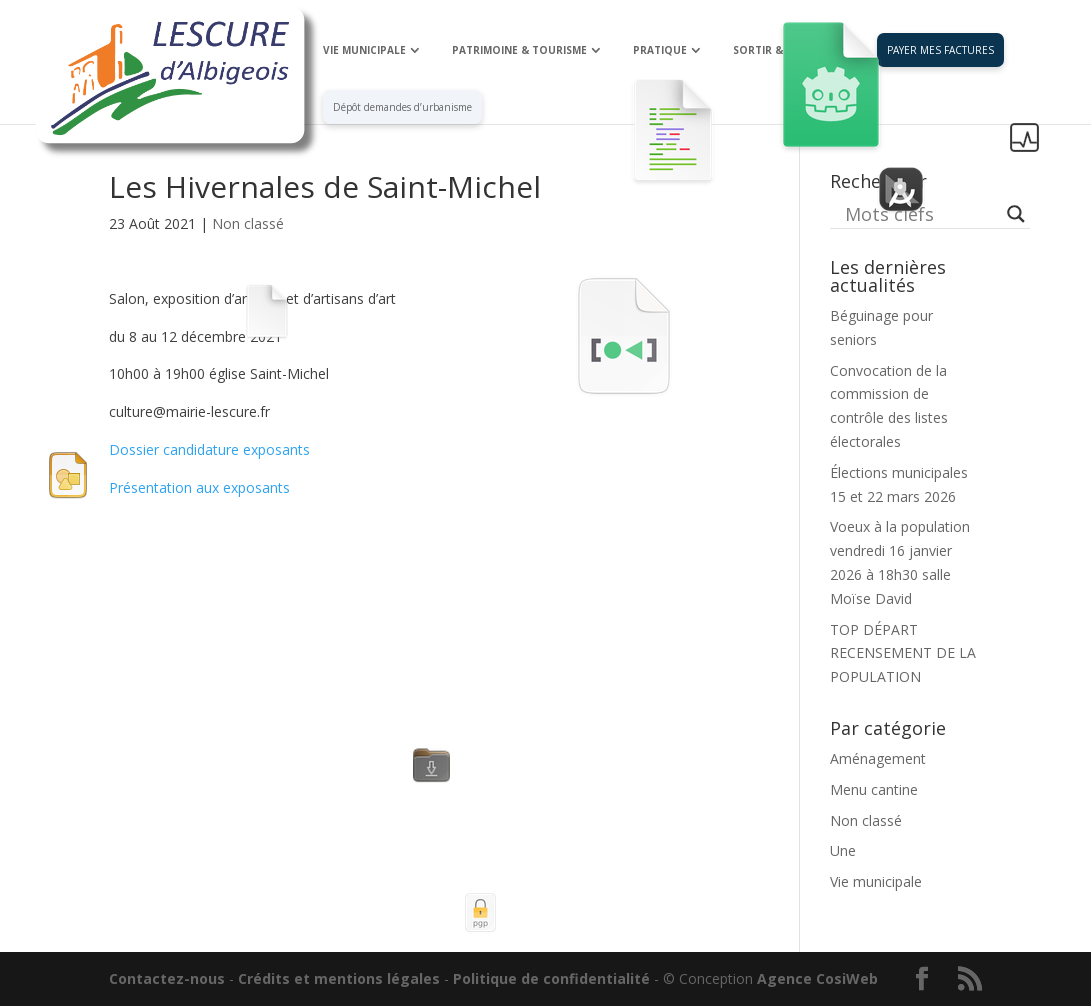  I want to click on a godot shader file, so click(831, 87).